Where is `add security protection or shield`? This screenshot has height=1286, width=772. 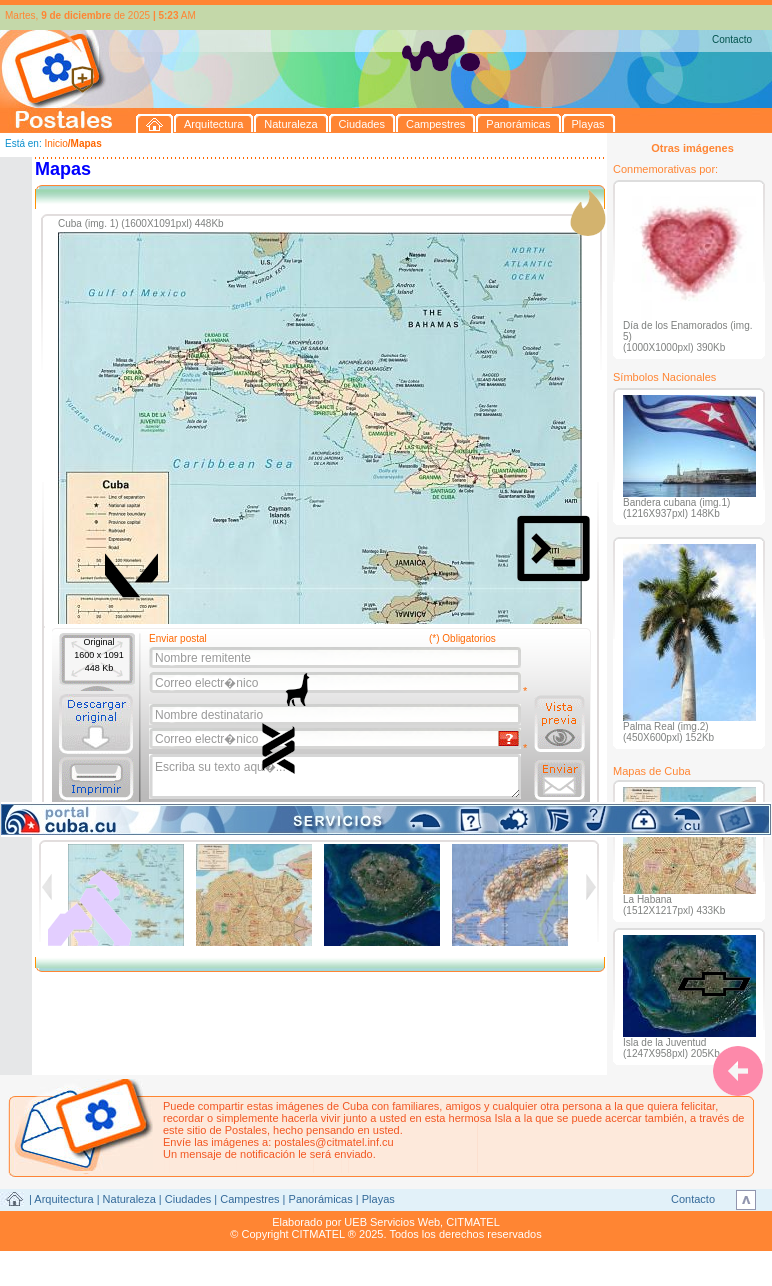
add security protection or shield is located at coordinates (82, 79).